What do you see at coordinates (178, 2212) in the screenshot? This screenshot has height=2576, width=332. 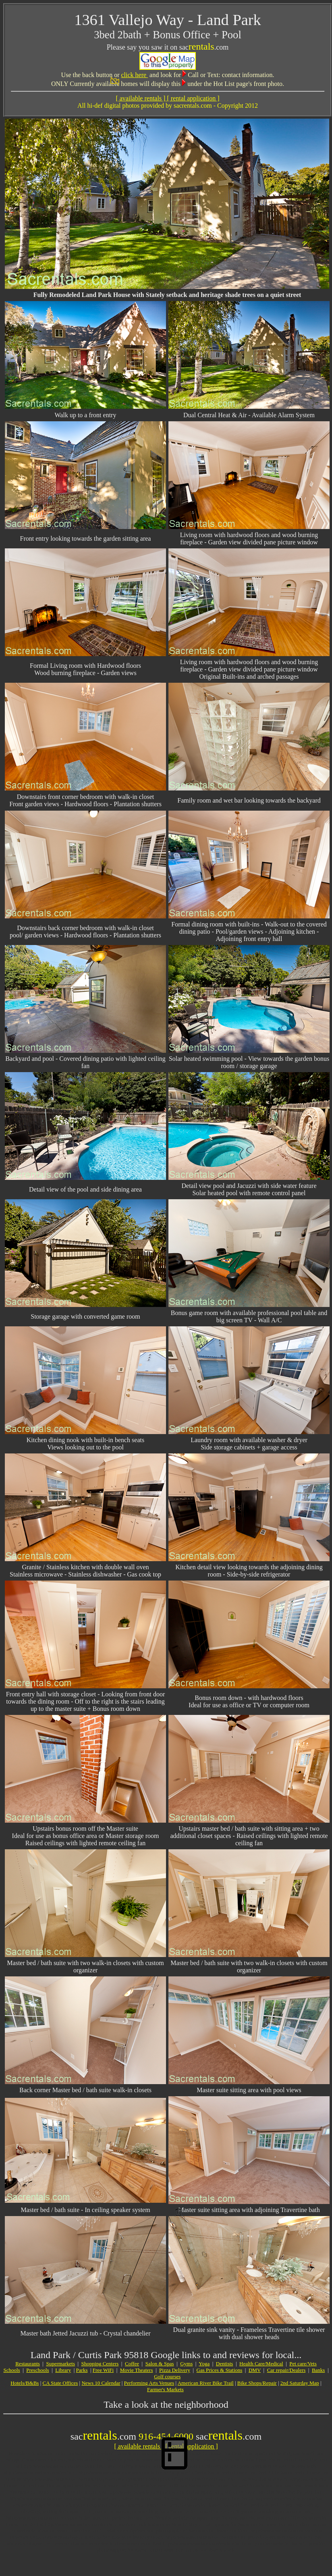 I see `delete this item` at bounding box center [178, 2212].